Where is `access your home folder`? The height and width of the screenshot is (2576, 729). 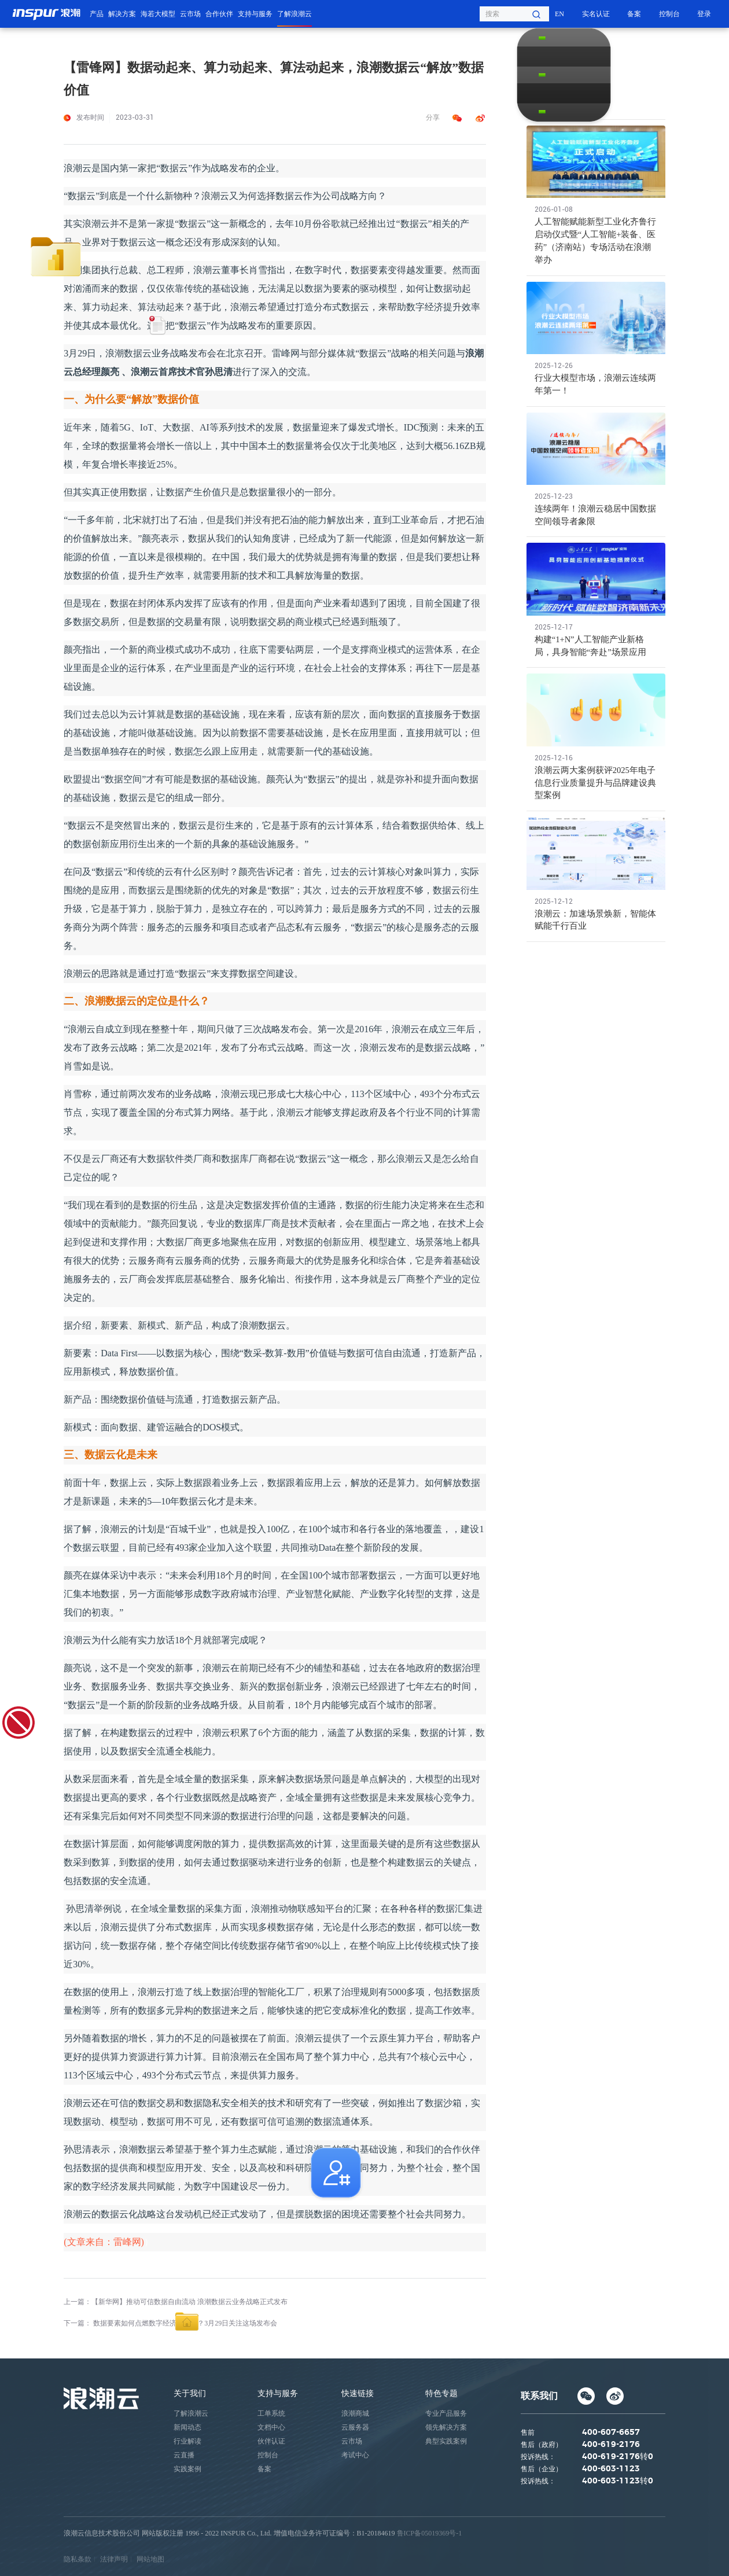
access your home folder is located at coordinates (187, 2321).